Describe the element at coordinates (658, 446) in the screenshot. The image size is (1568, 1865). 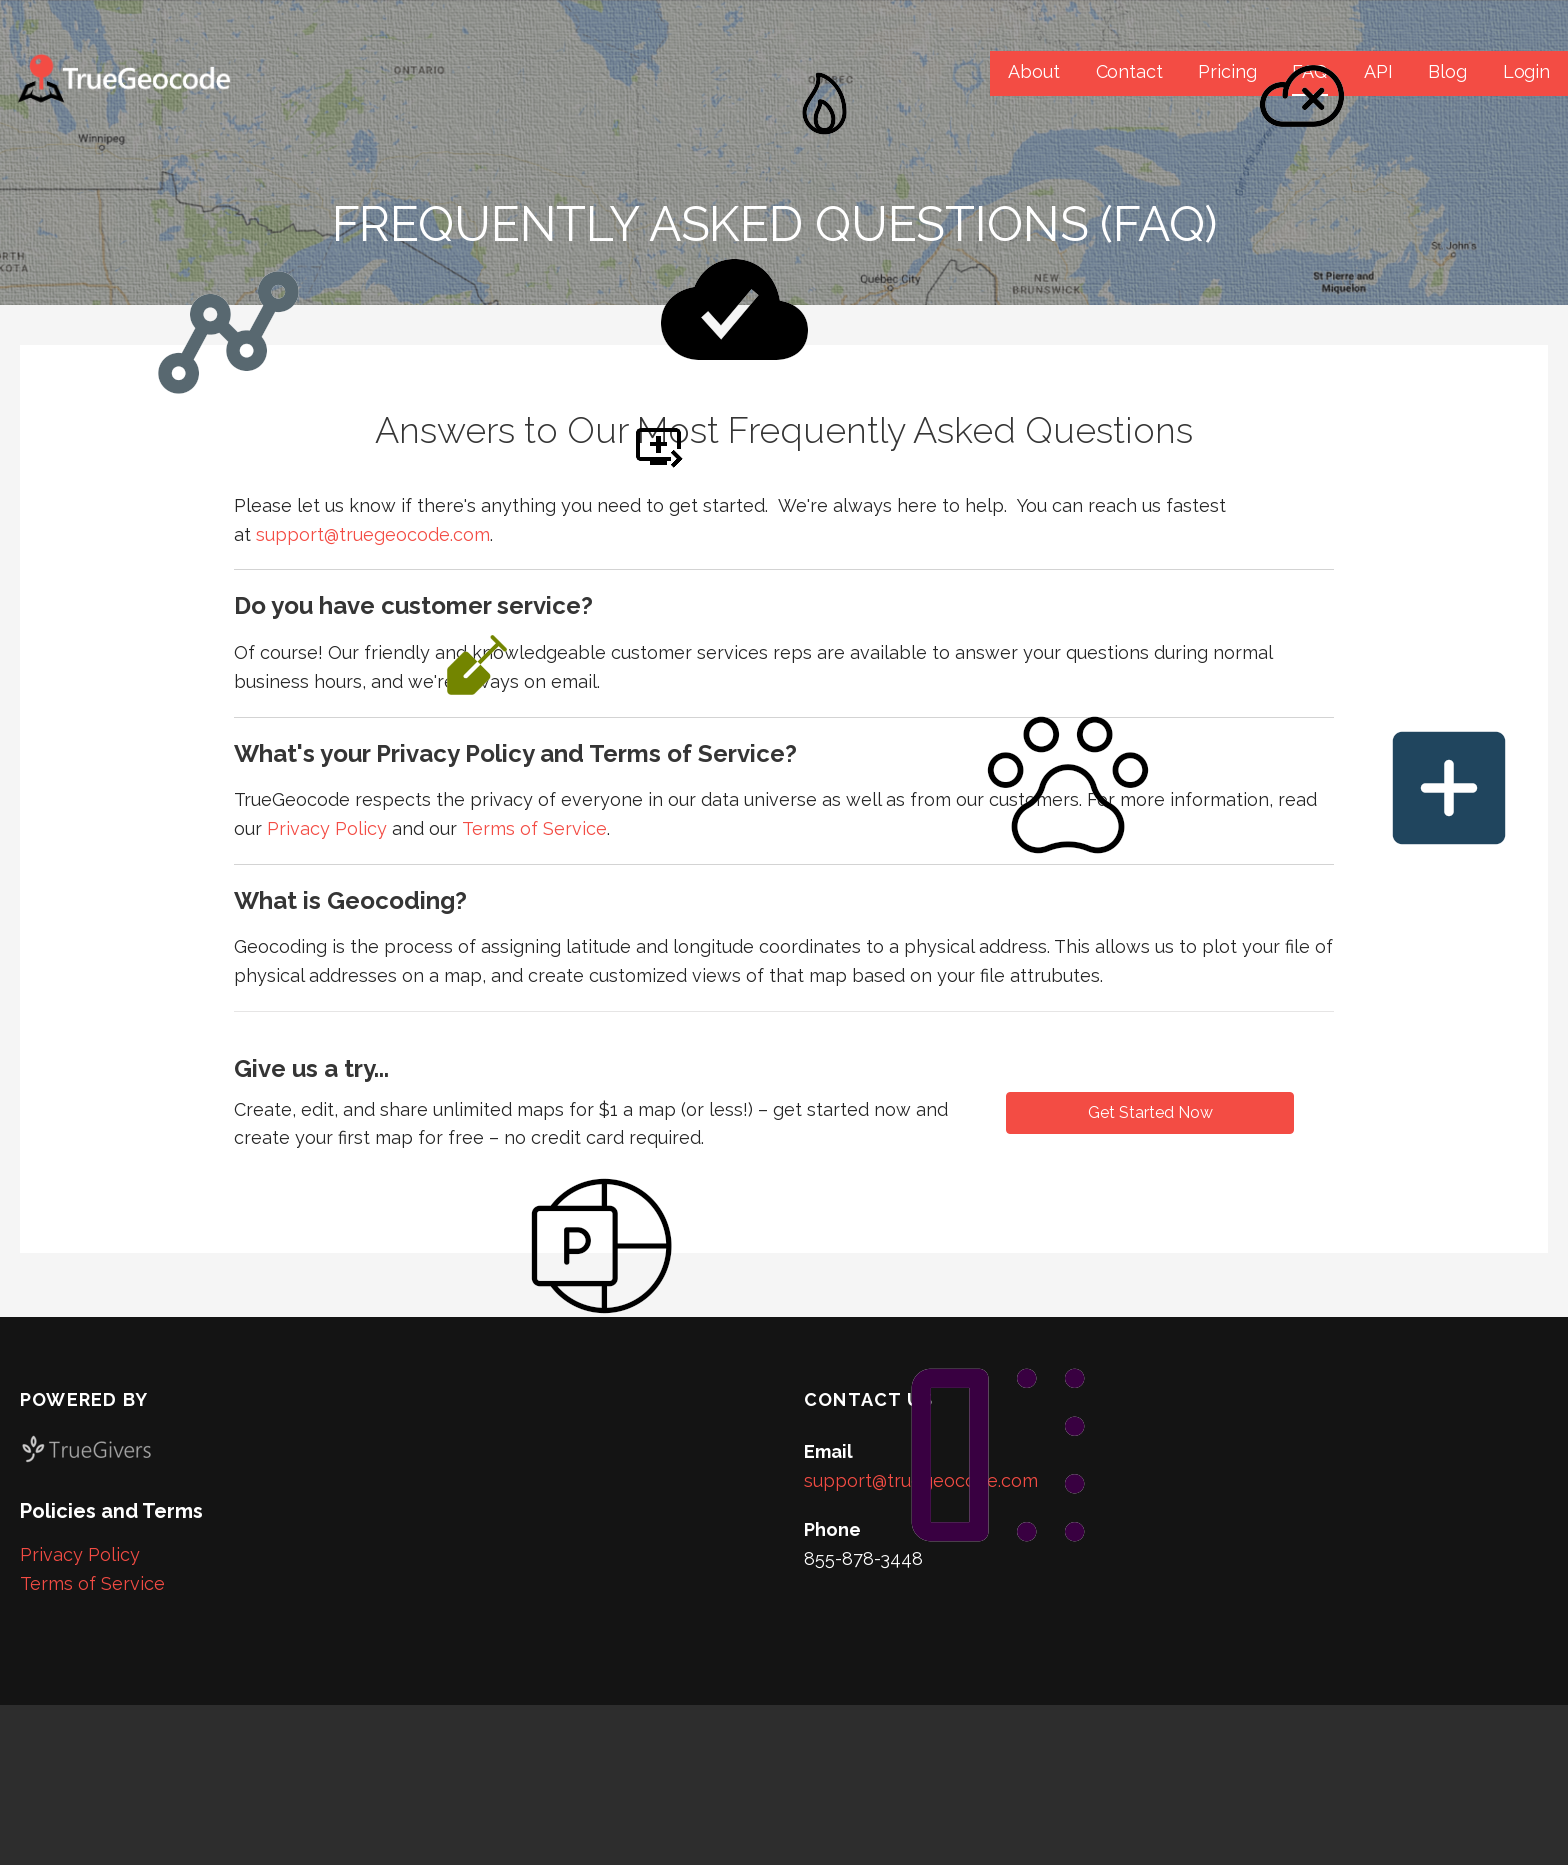
I see `add to play next in queue` at that location.